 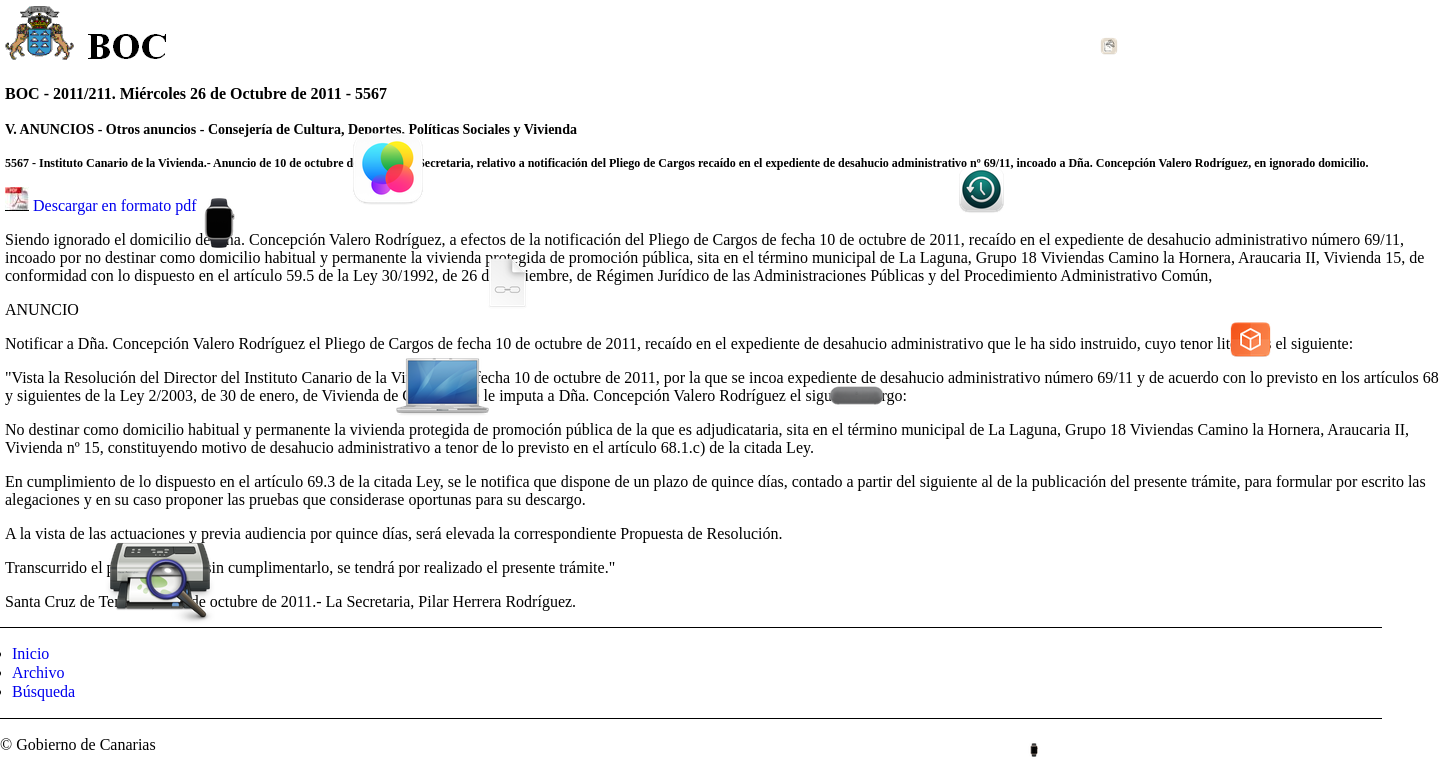 What do you see at coordinates (160, 574) in the screenshot?
I see `preview document before printing` at bounding box center [160, 574].